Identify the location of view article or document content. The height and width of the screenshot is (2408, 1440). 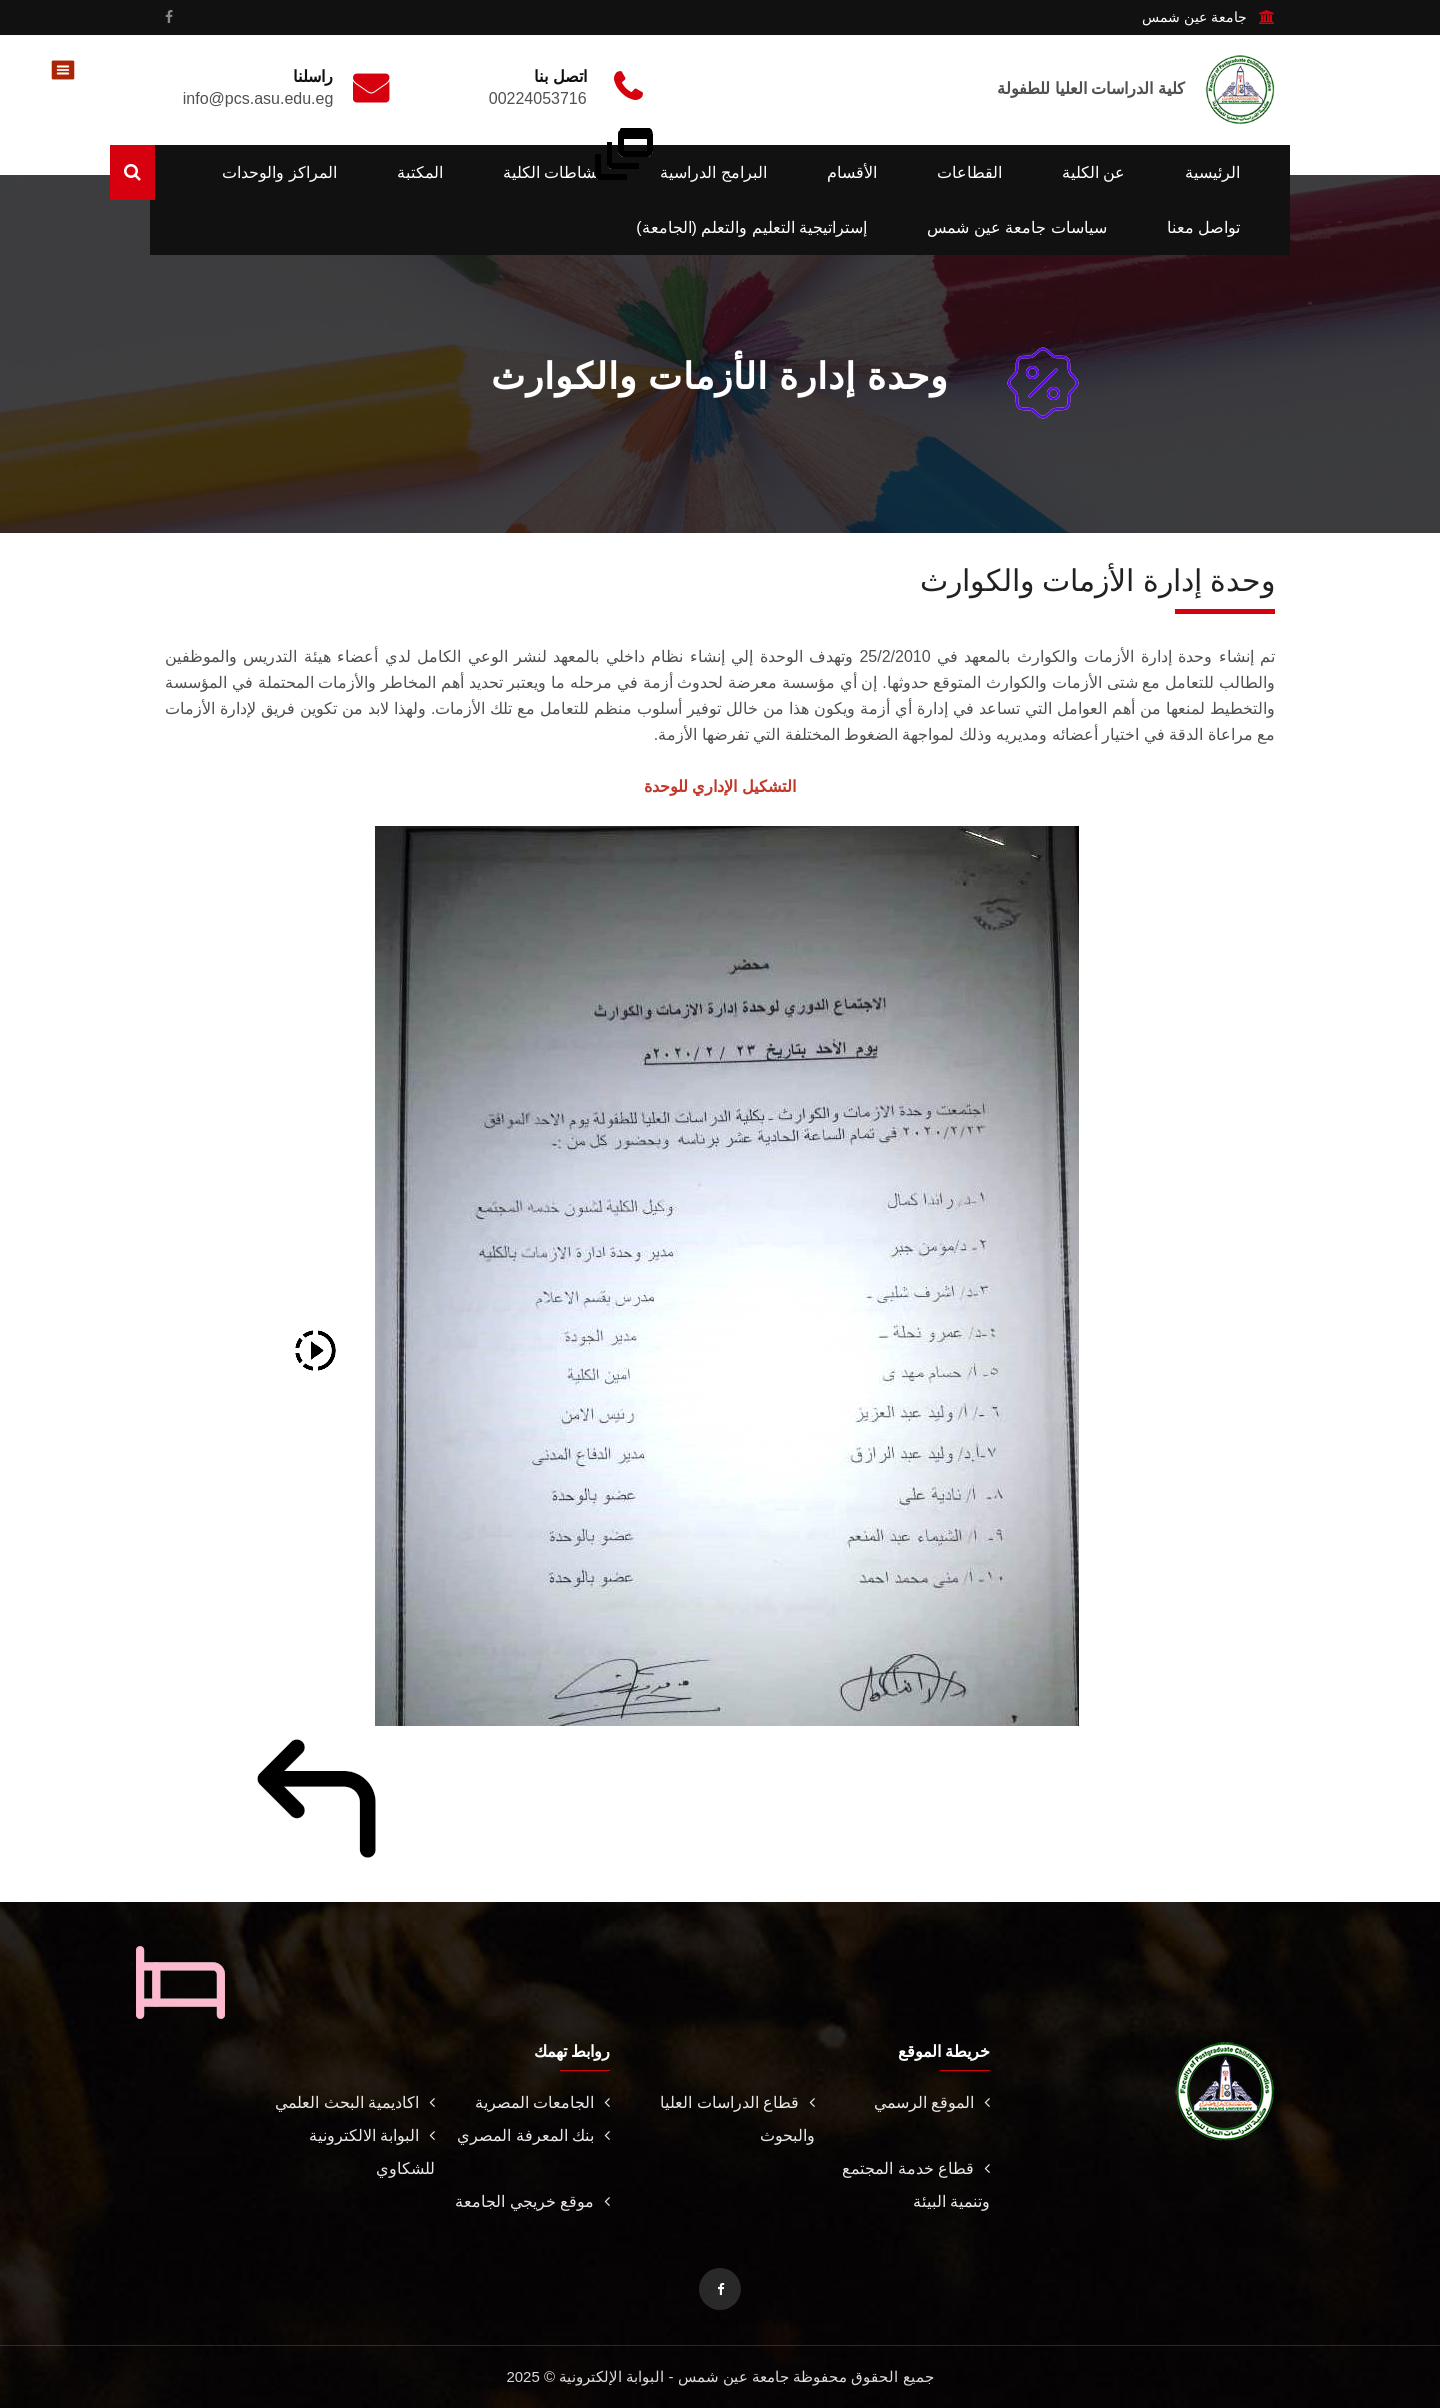
(63, 70).